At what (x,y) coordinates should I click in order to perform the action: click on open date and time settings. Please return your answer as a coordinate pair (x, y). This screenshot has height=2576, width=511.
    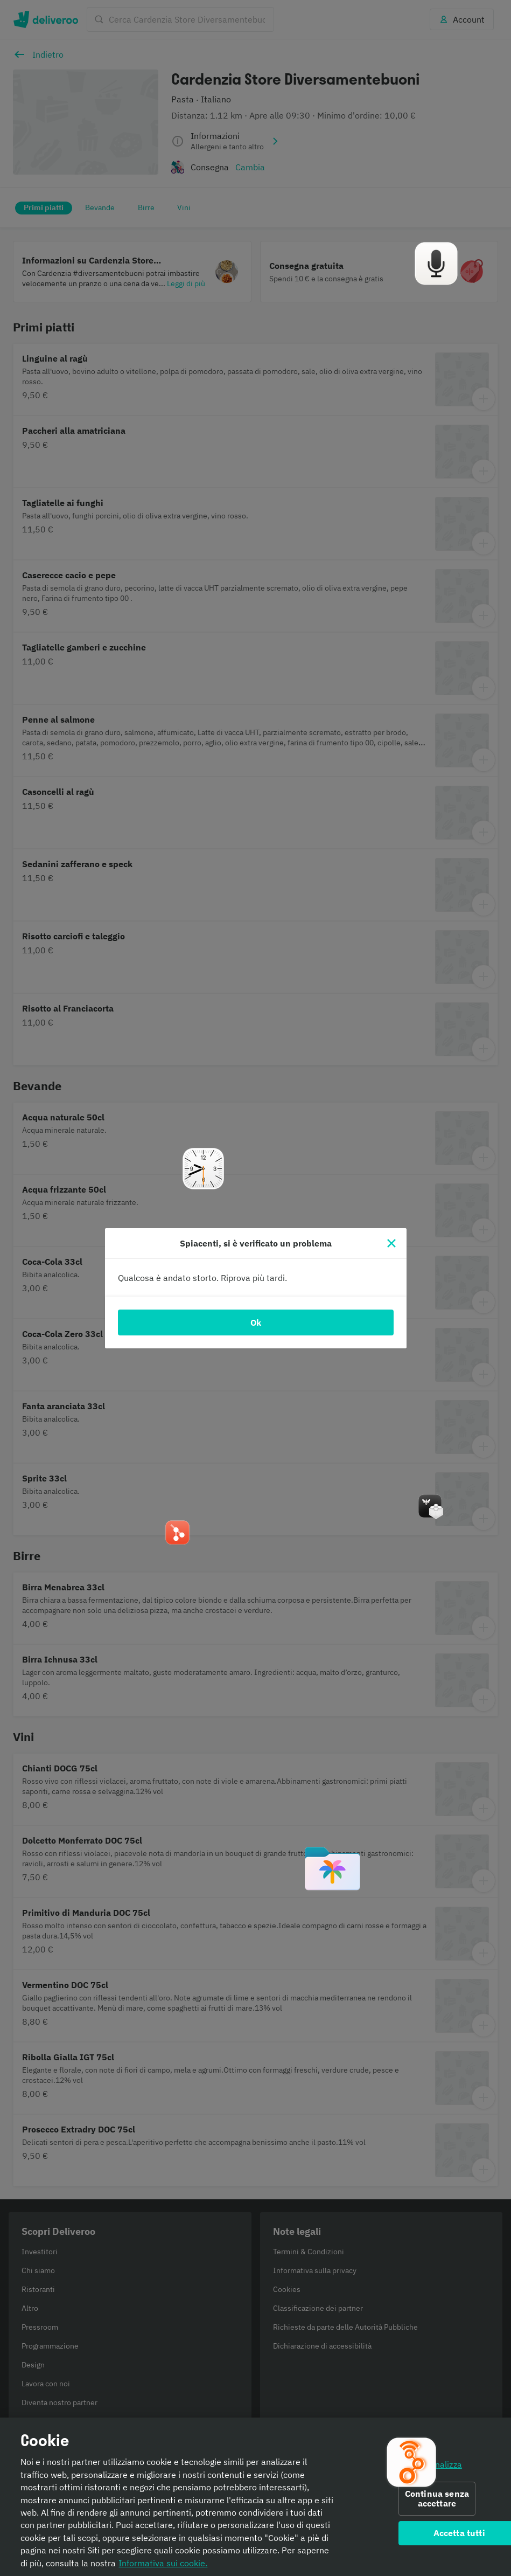
    Looking at the image, I should click on (203, 1168).